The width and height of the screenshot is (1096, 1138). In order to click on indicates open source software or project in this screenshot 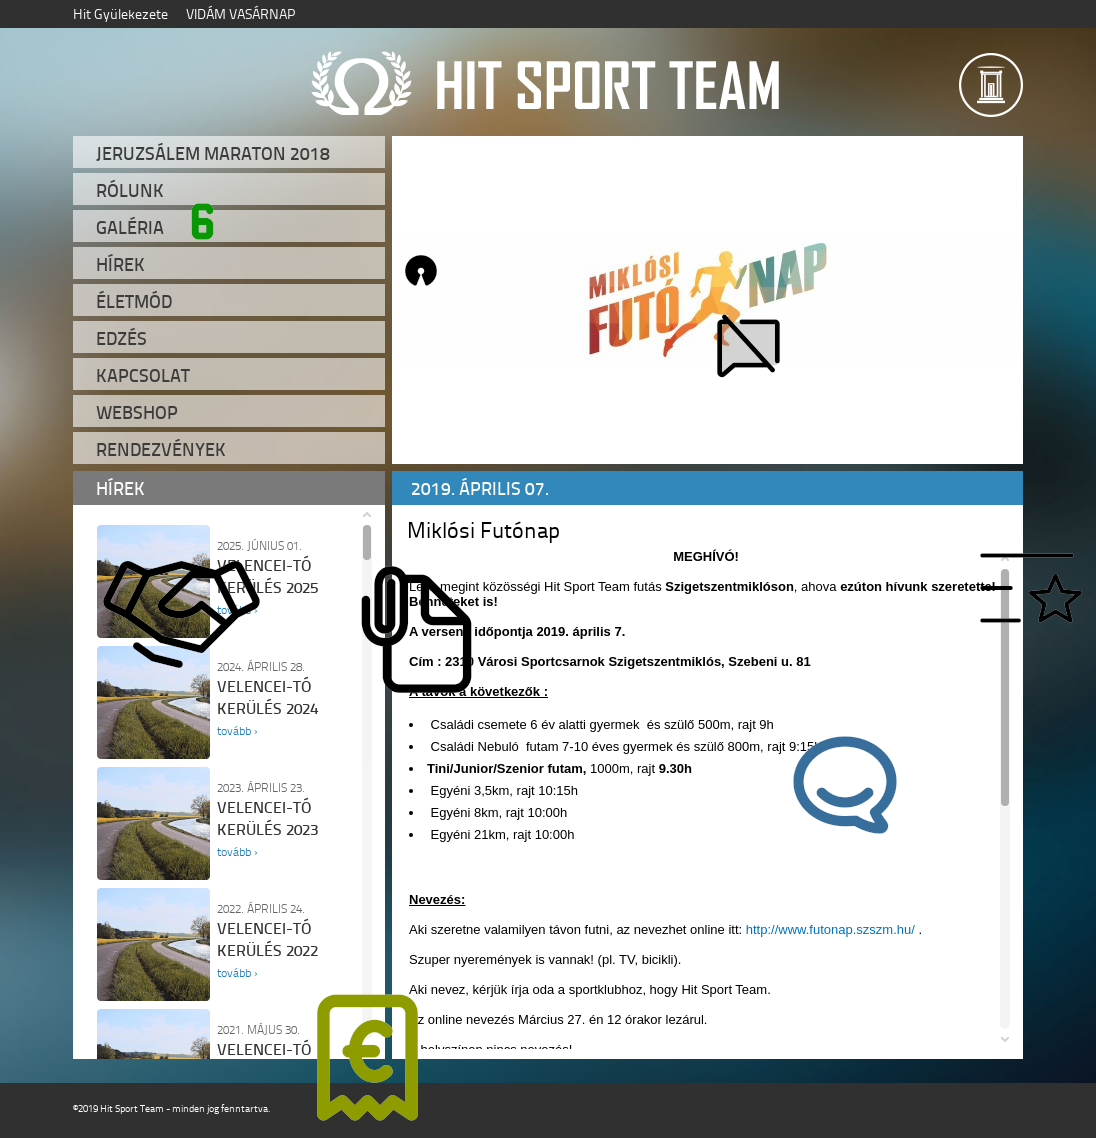, I will do `click(421, 271)`.